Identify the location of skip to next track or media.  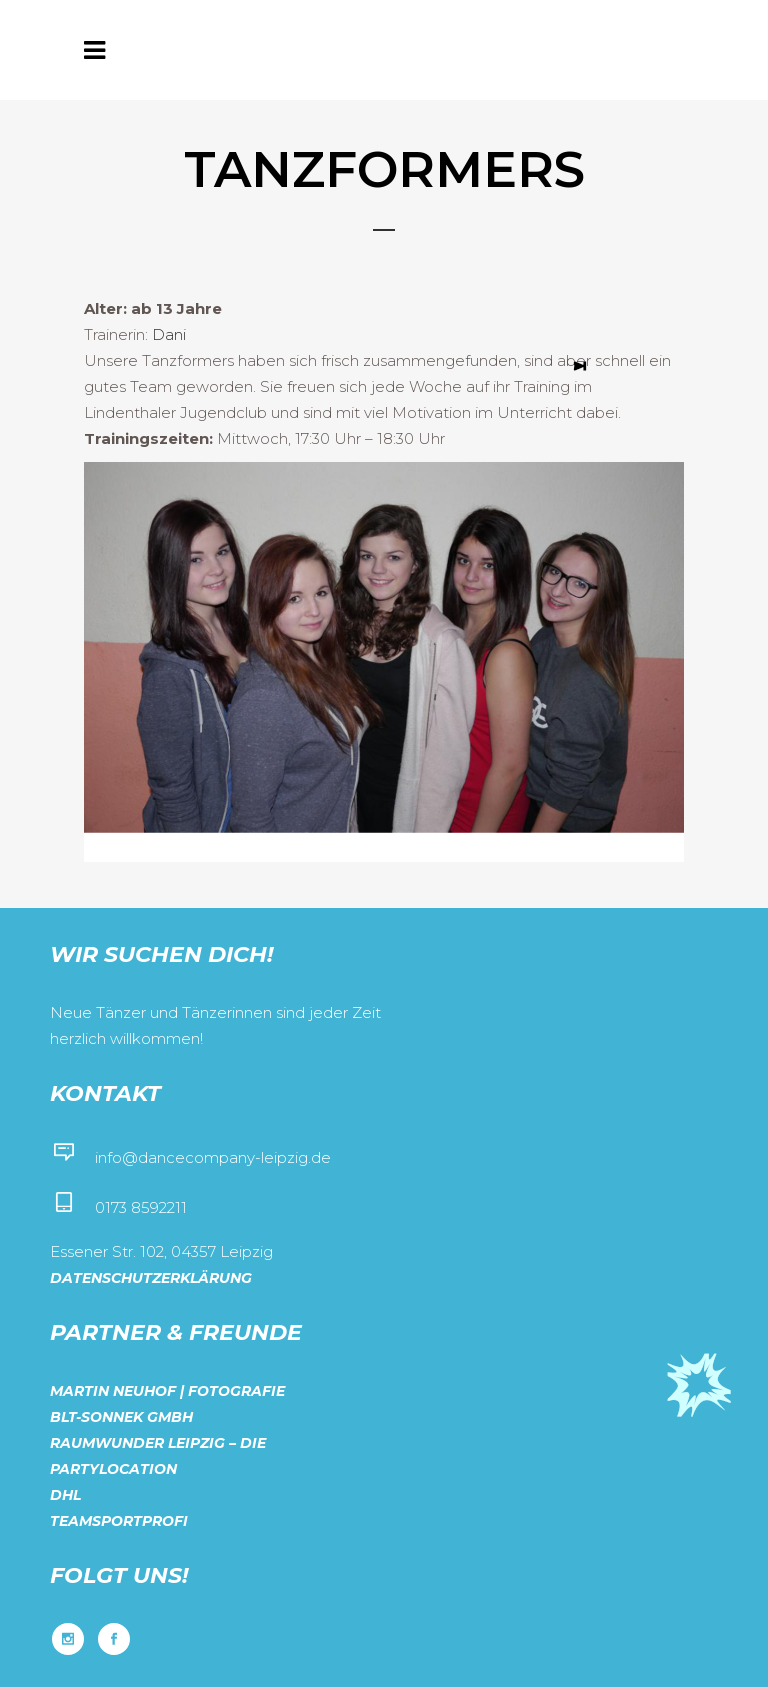
(580, 366).